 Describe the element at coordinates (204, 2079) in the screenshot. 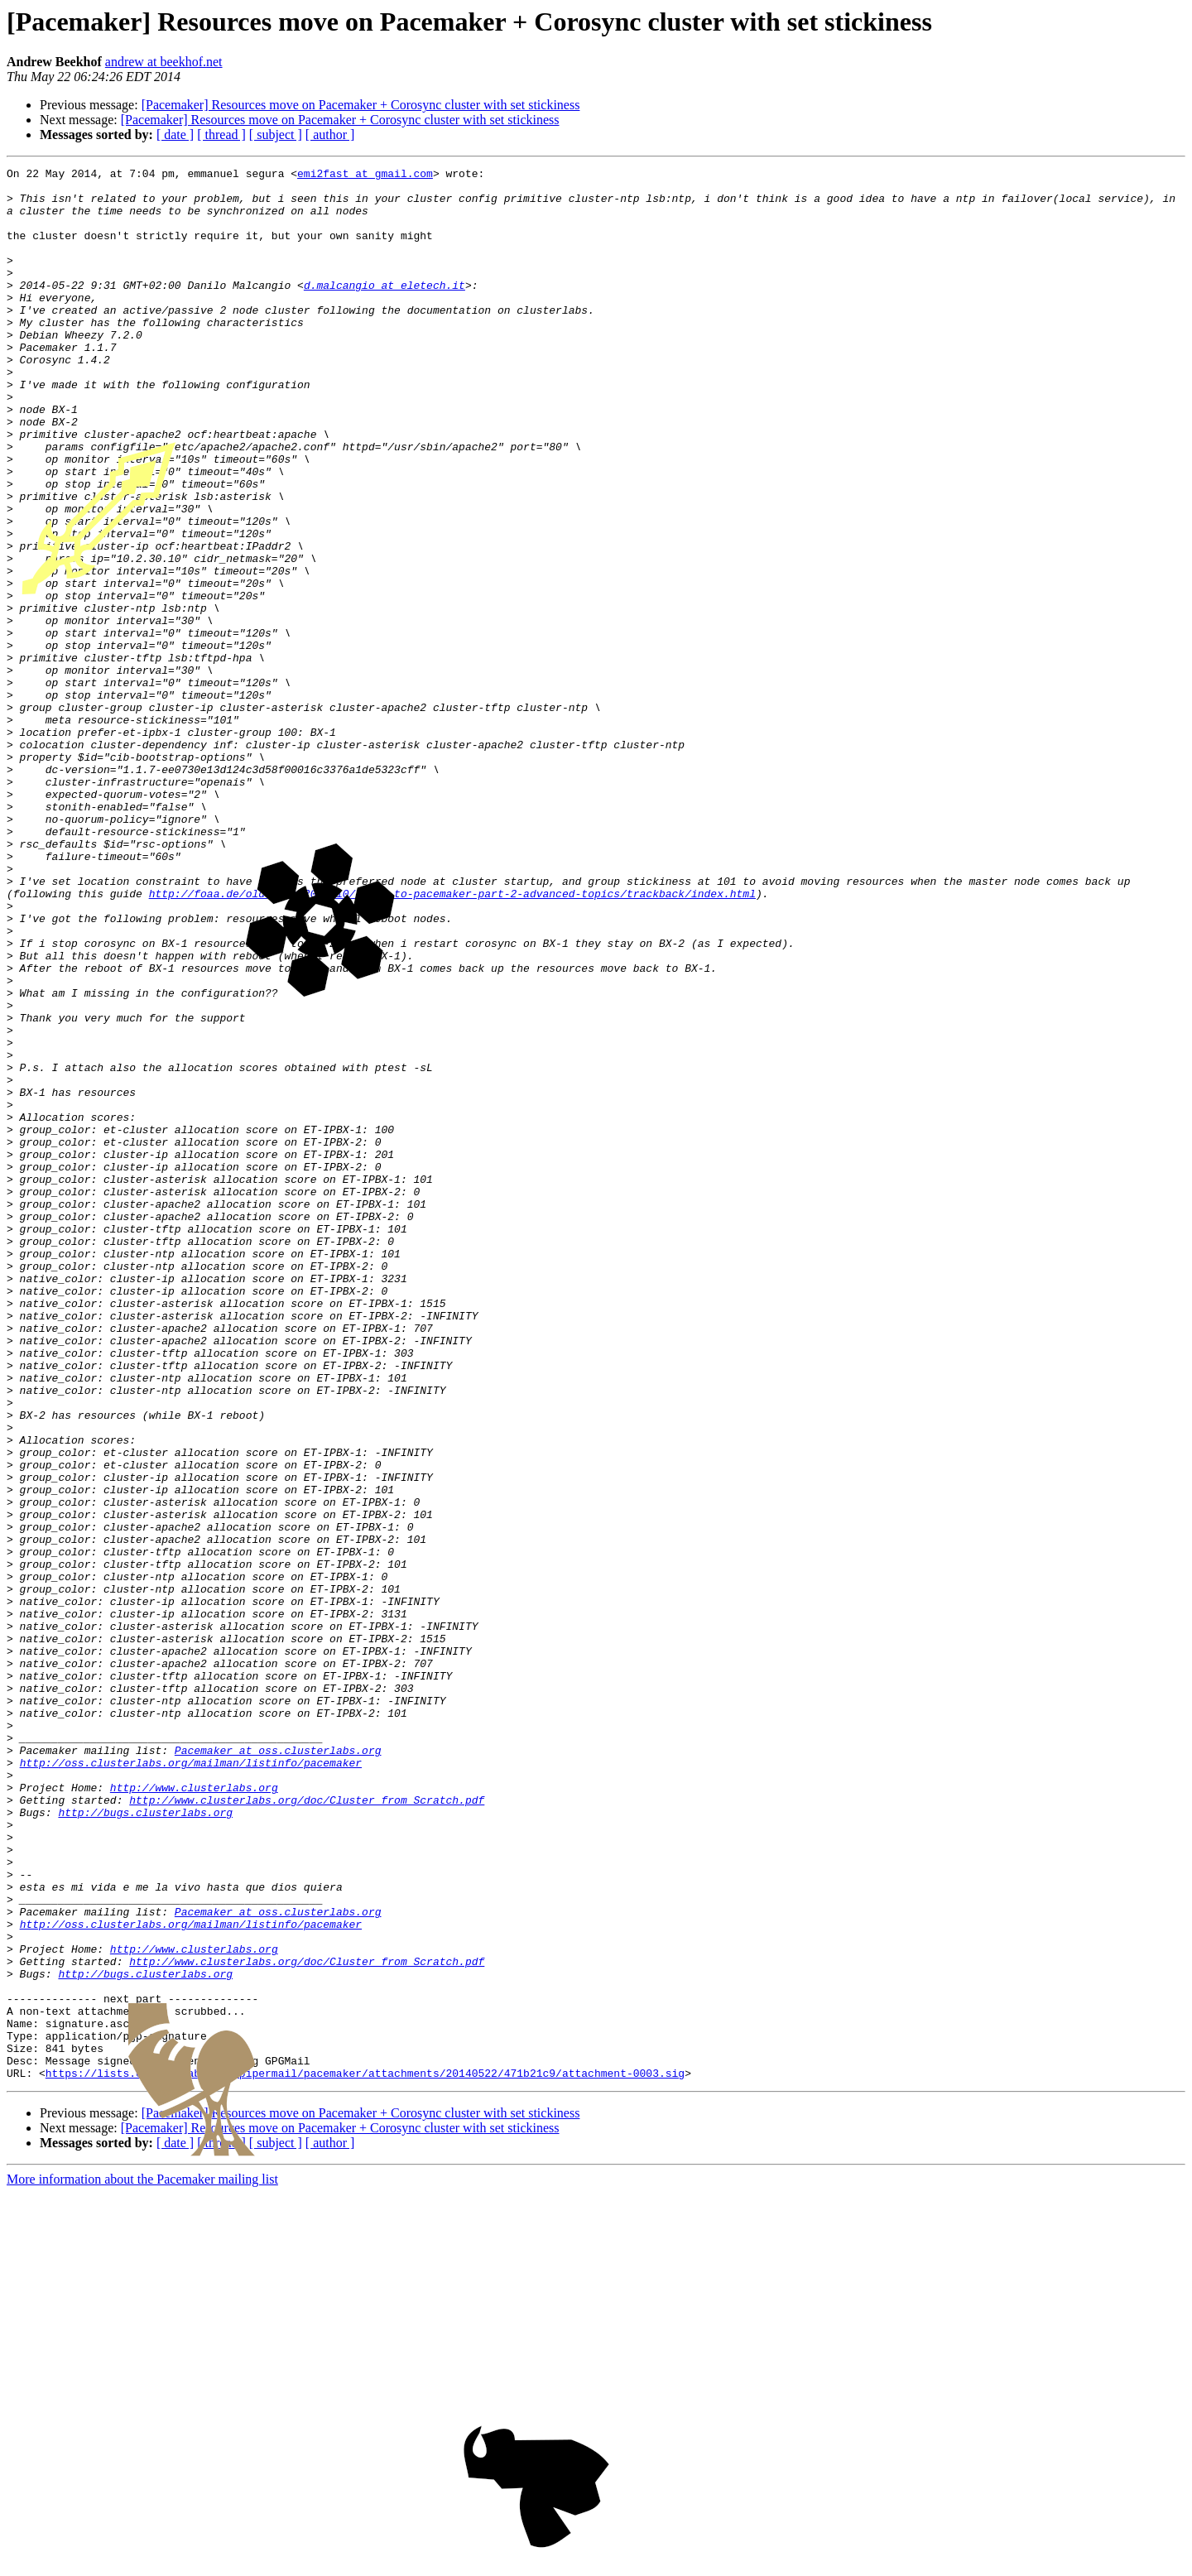

I see `indicates a sticky or slowed movement status effect` at that location.